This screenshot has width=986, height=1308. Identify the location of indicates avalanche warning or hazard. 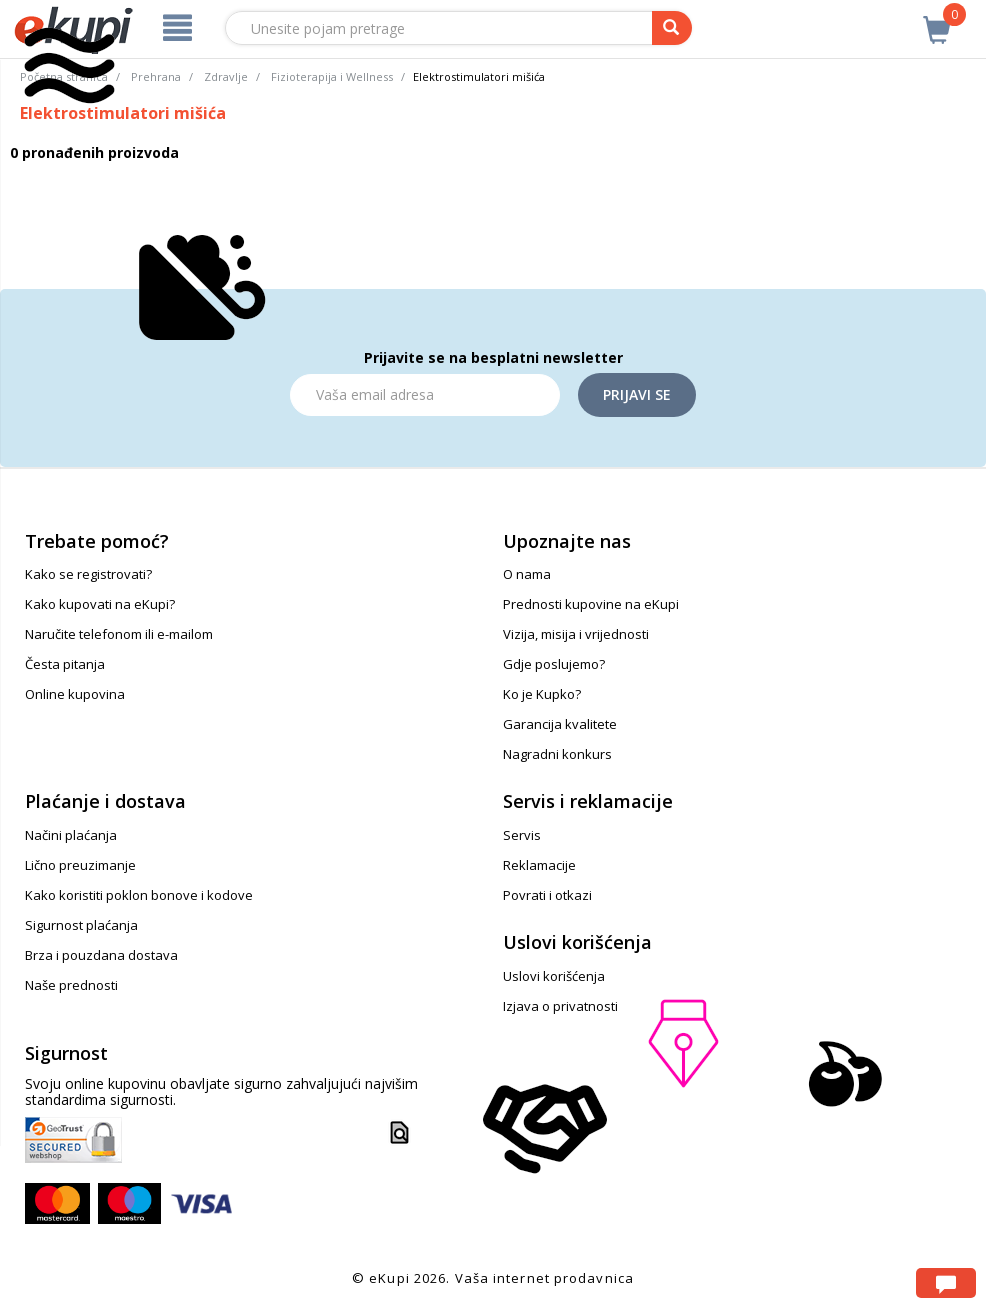
(202, 284).